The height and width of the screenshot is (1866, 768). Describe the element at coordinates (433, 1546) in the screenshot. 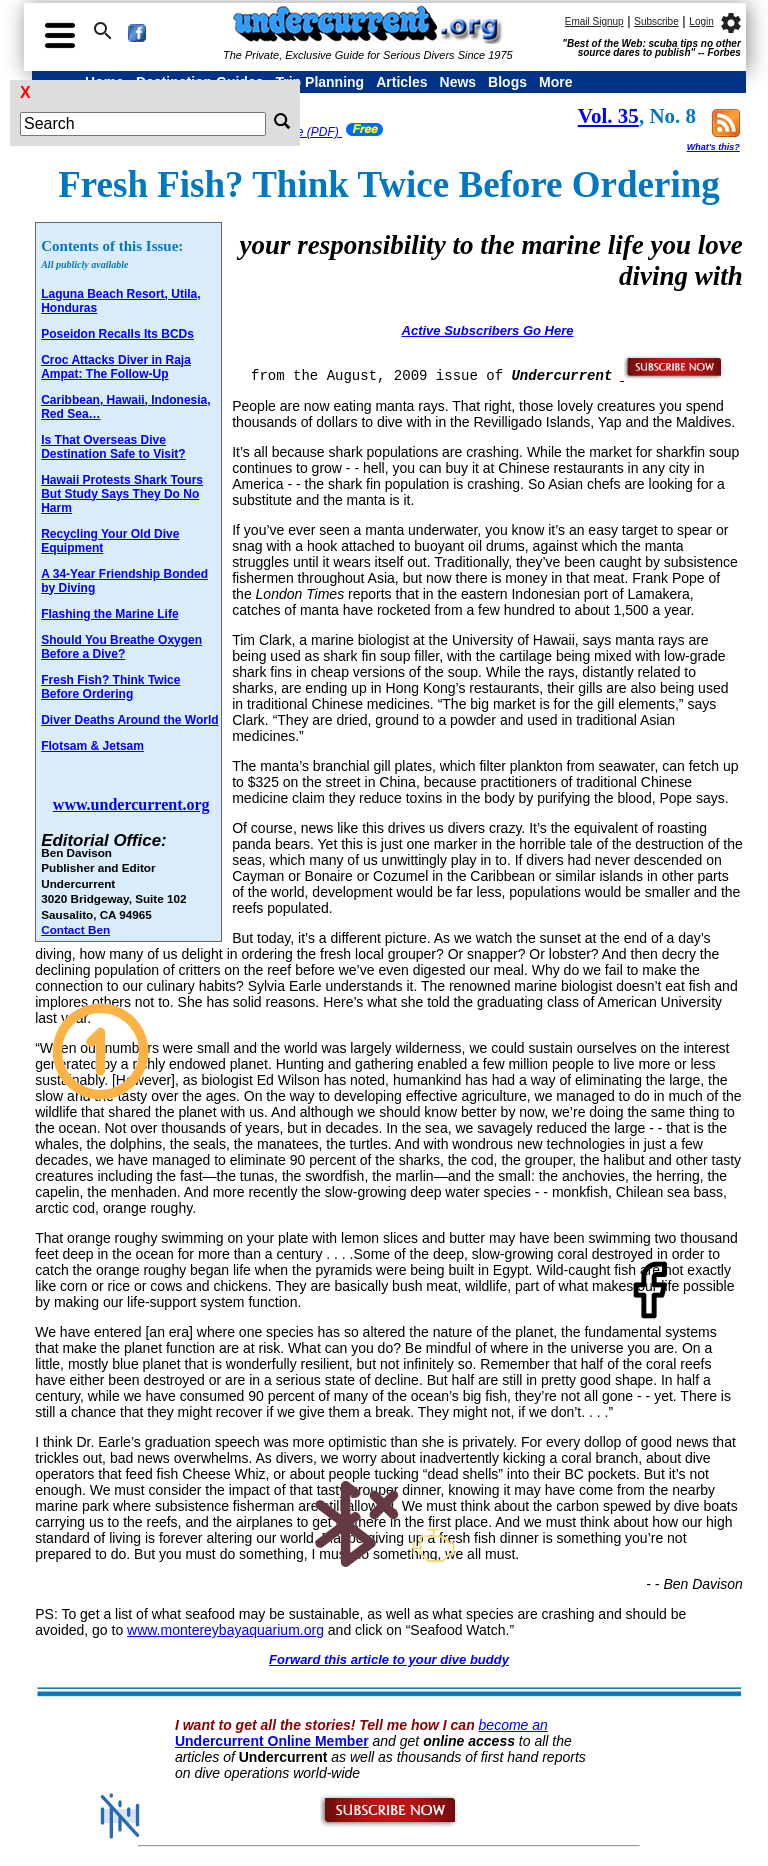

I see `view engine or vehicle diagnostics` at that location.